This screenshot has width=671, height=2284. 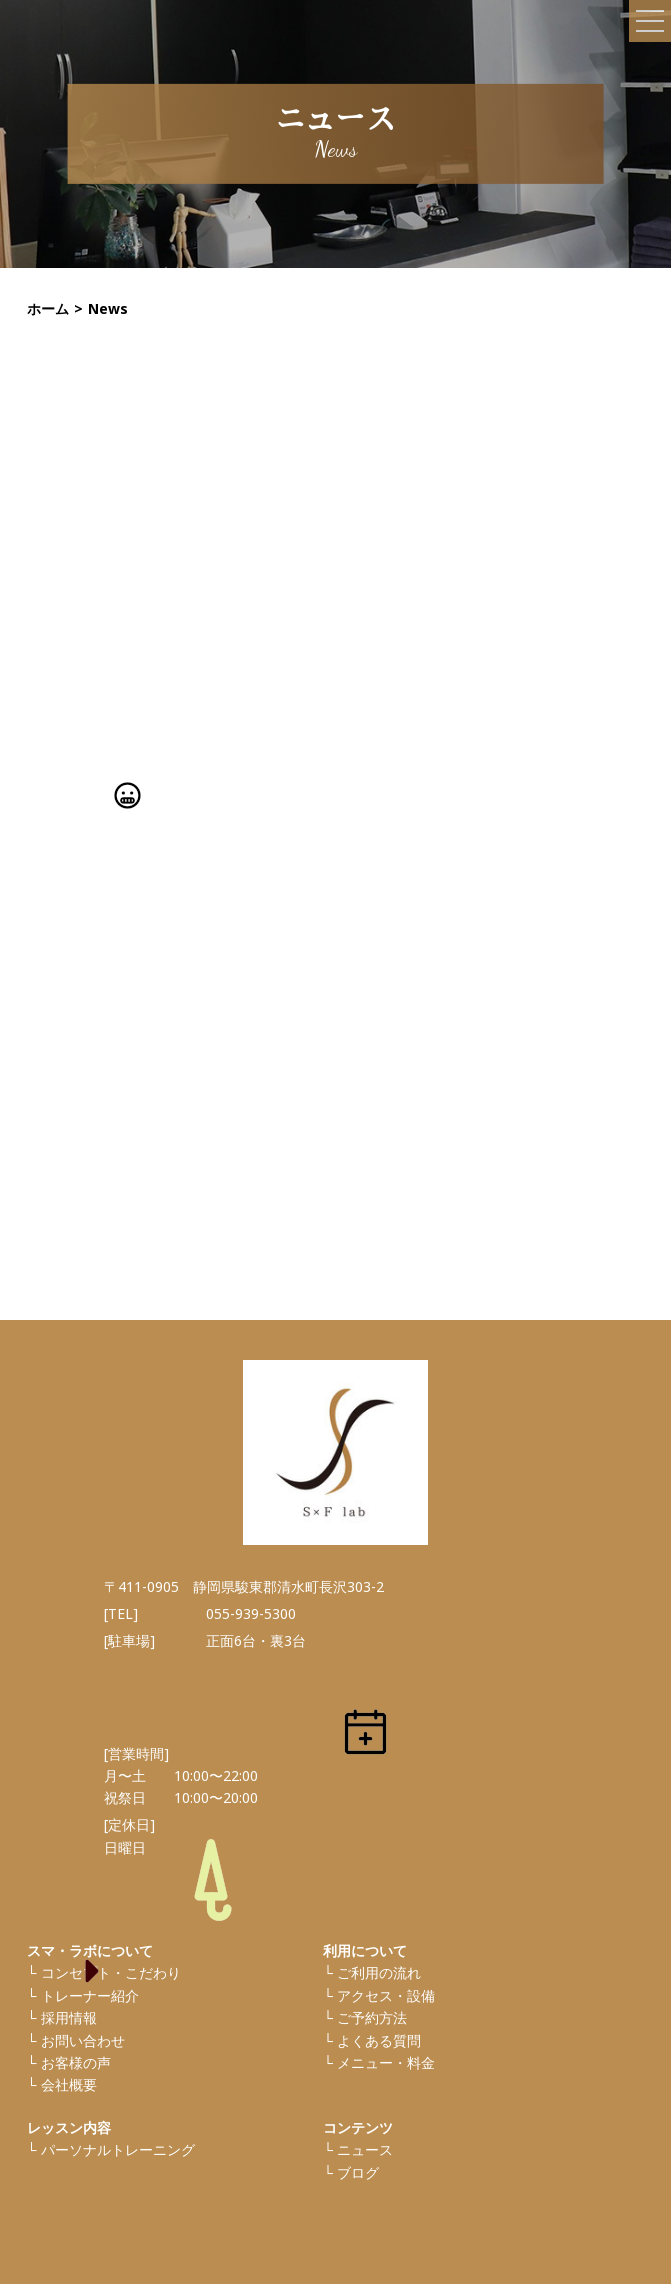 What do you see at coordinates (365, 1733) in the screenshot?
I see `add a new calendar event` at bounding box center [365, 1733].